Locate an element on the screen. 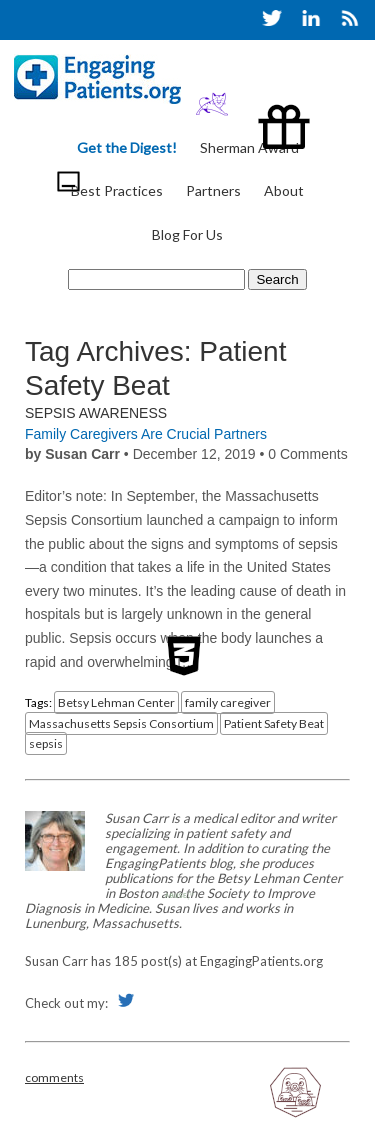 The width and height of the screenshot is (375, 1125). view gifts or rewards is located at coordinates (284, 128).